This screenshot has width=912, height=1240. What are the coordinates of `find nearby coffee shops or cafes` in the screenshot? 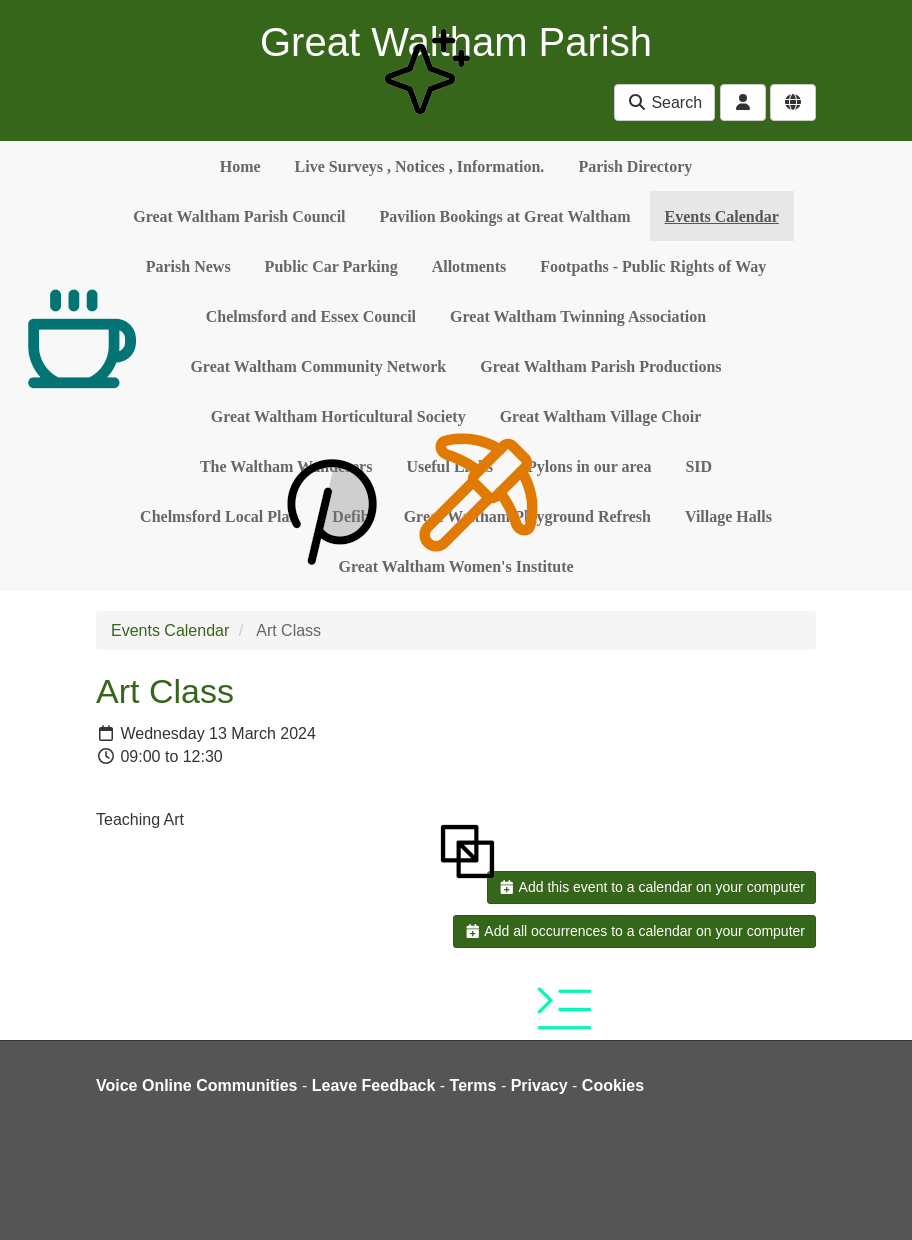 It's located at (77, 342).